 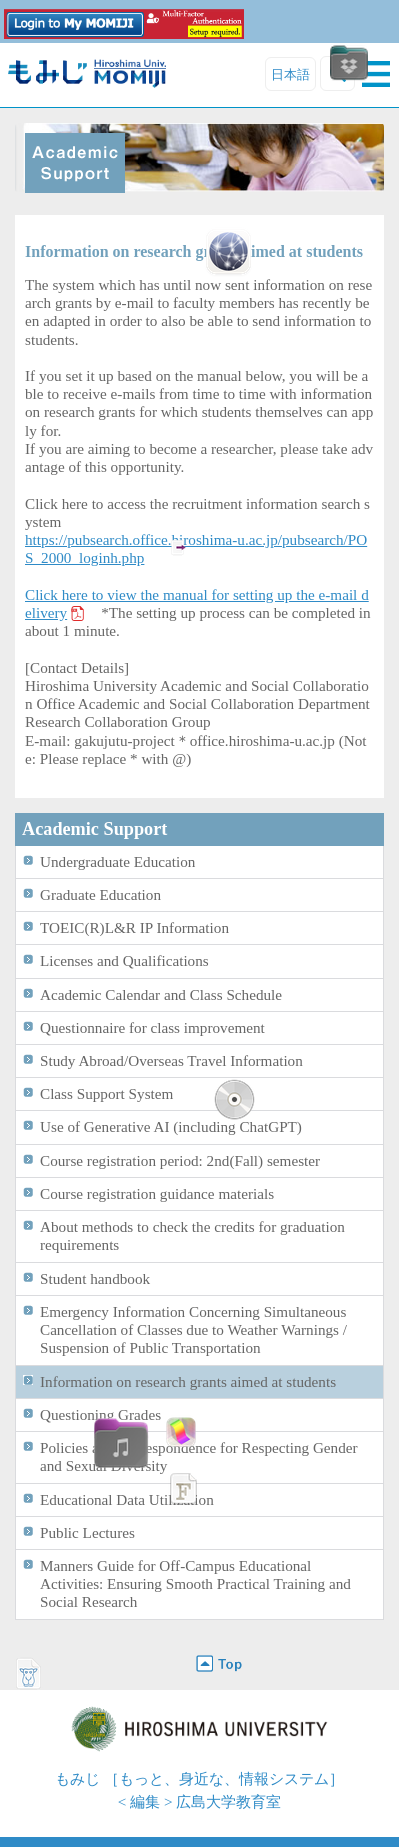 What do you see at coordinates (228, 251) in the screenshot?
I see `access network file system or shared storage` at bounding box center [228, 251].